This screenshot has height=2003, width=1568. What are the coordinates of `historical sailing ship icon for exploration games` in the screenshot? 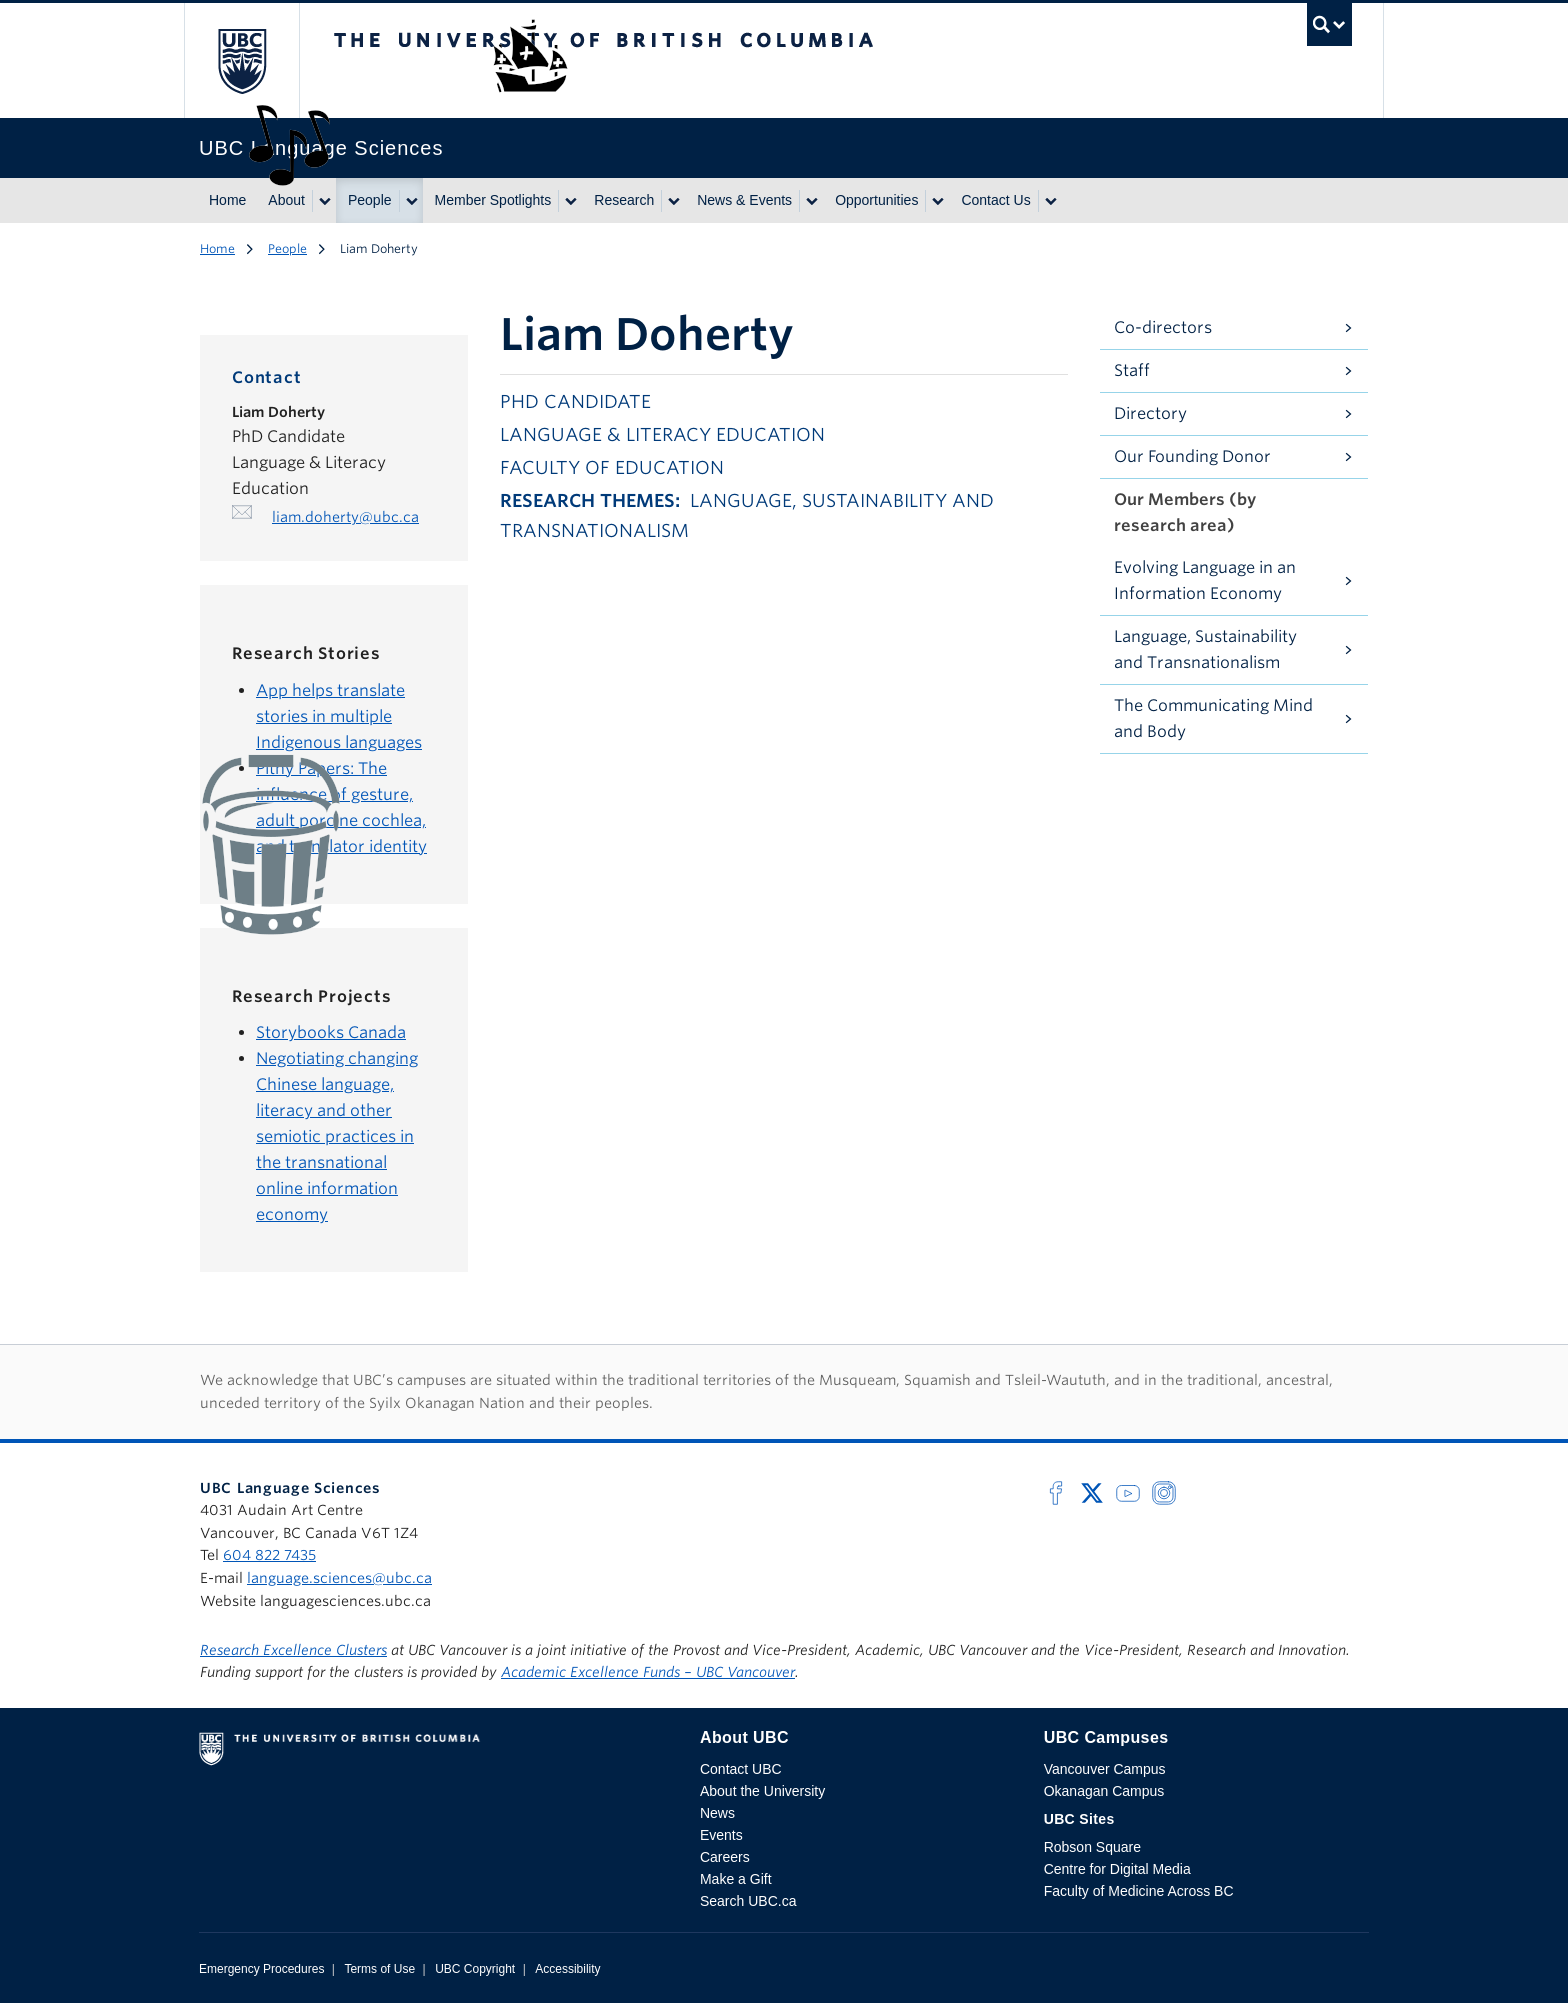 It's located at (530, 54).